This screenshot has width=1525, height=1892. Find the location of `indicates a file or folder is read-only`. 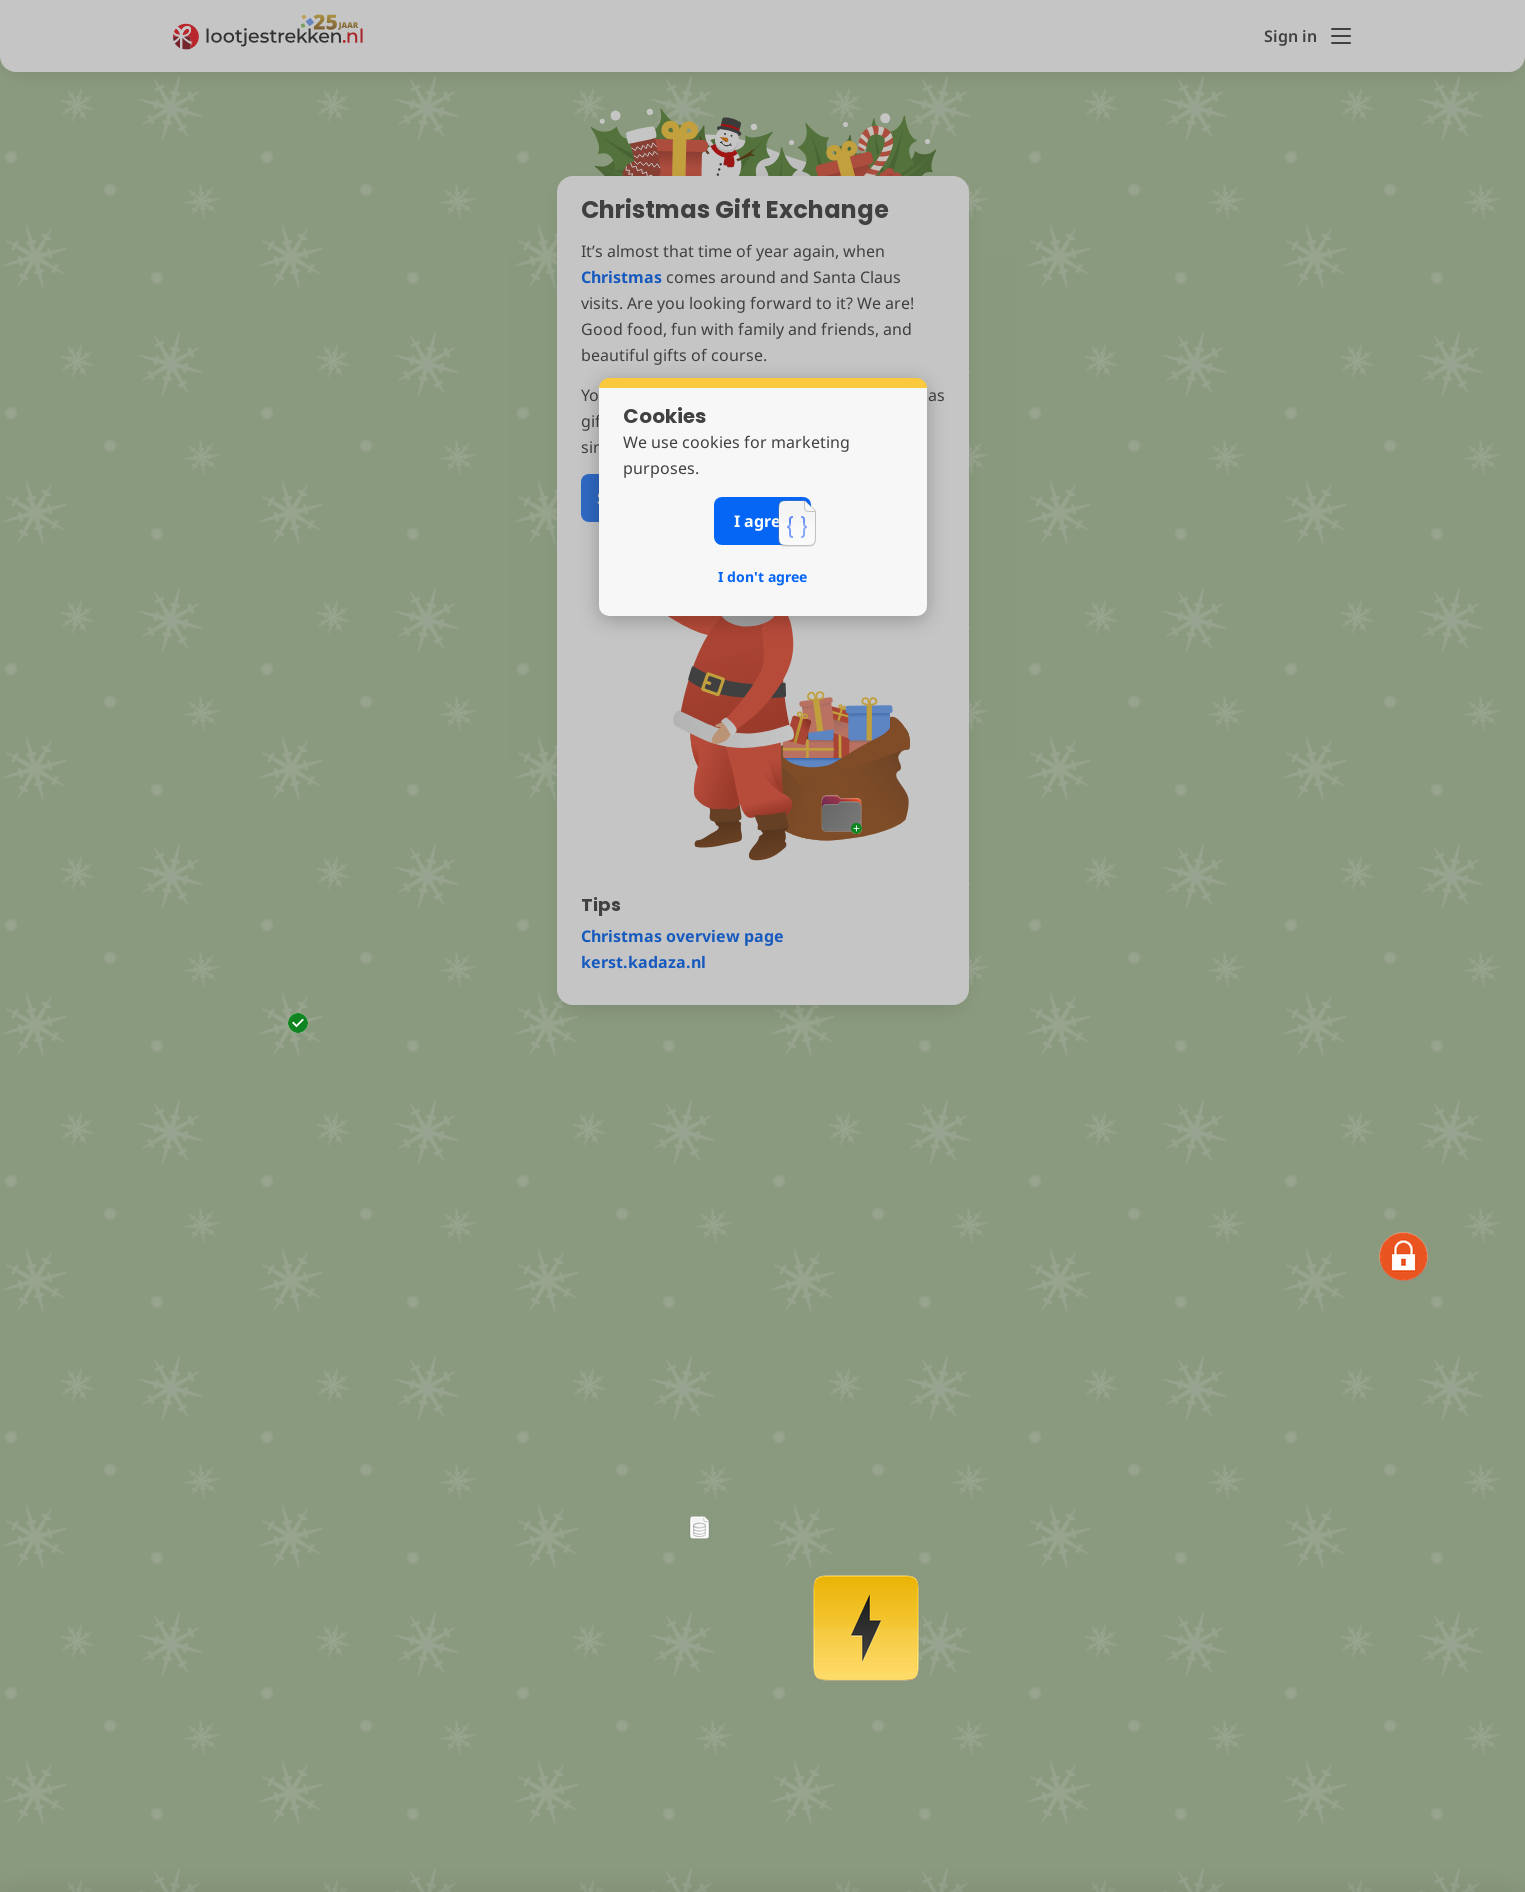

indicates a file or folder is read-only is located at coordinates (1403, 1256).